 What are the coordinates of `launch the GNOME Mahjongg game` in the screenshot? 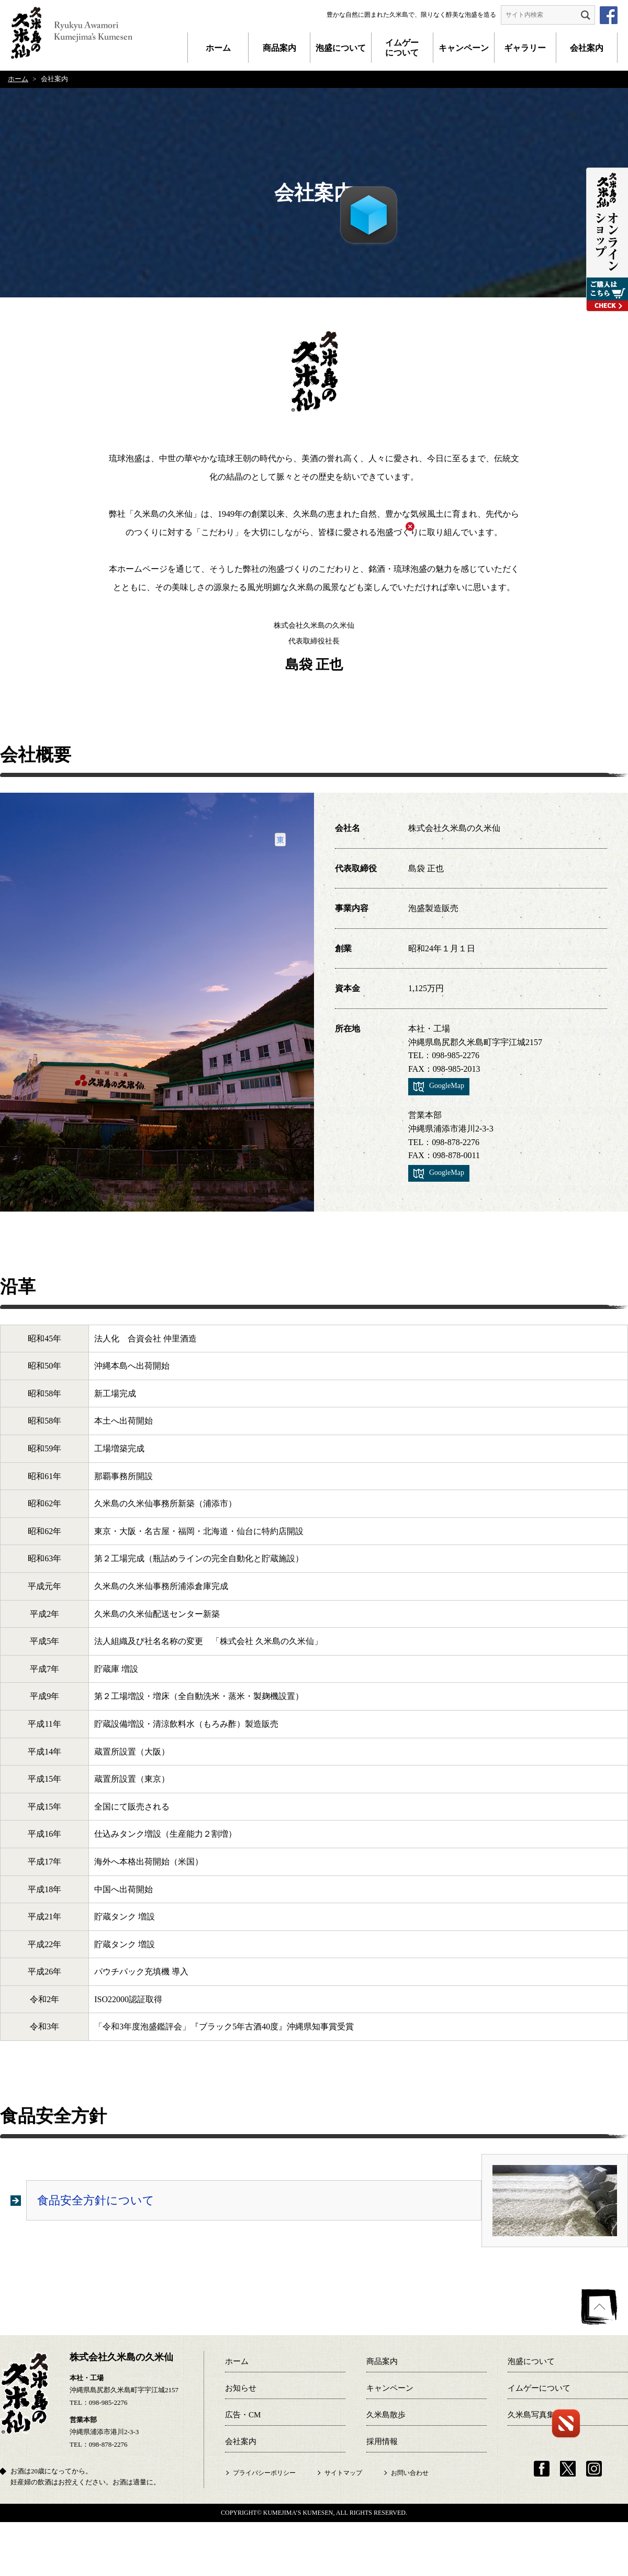 It's located at (280, 839).